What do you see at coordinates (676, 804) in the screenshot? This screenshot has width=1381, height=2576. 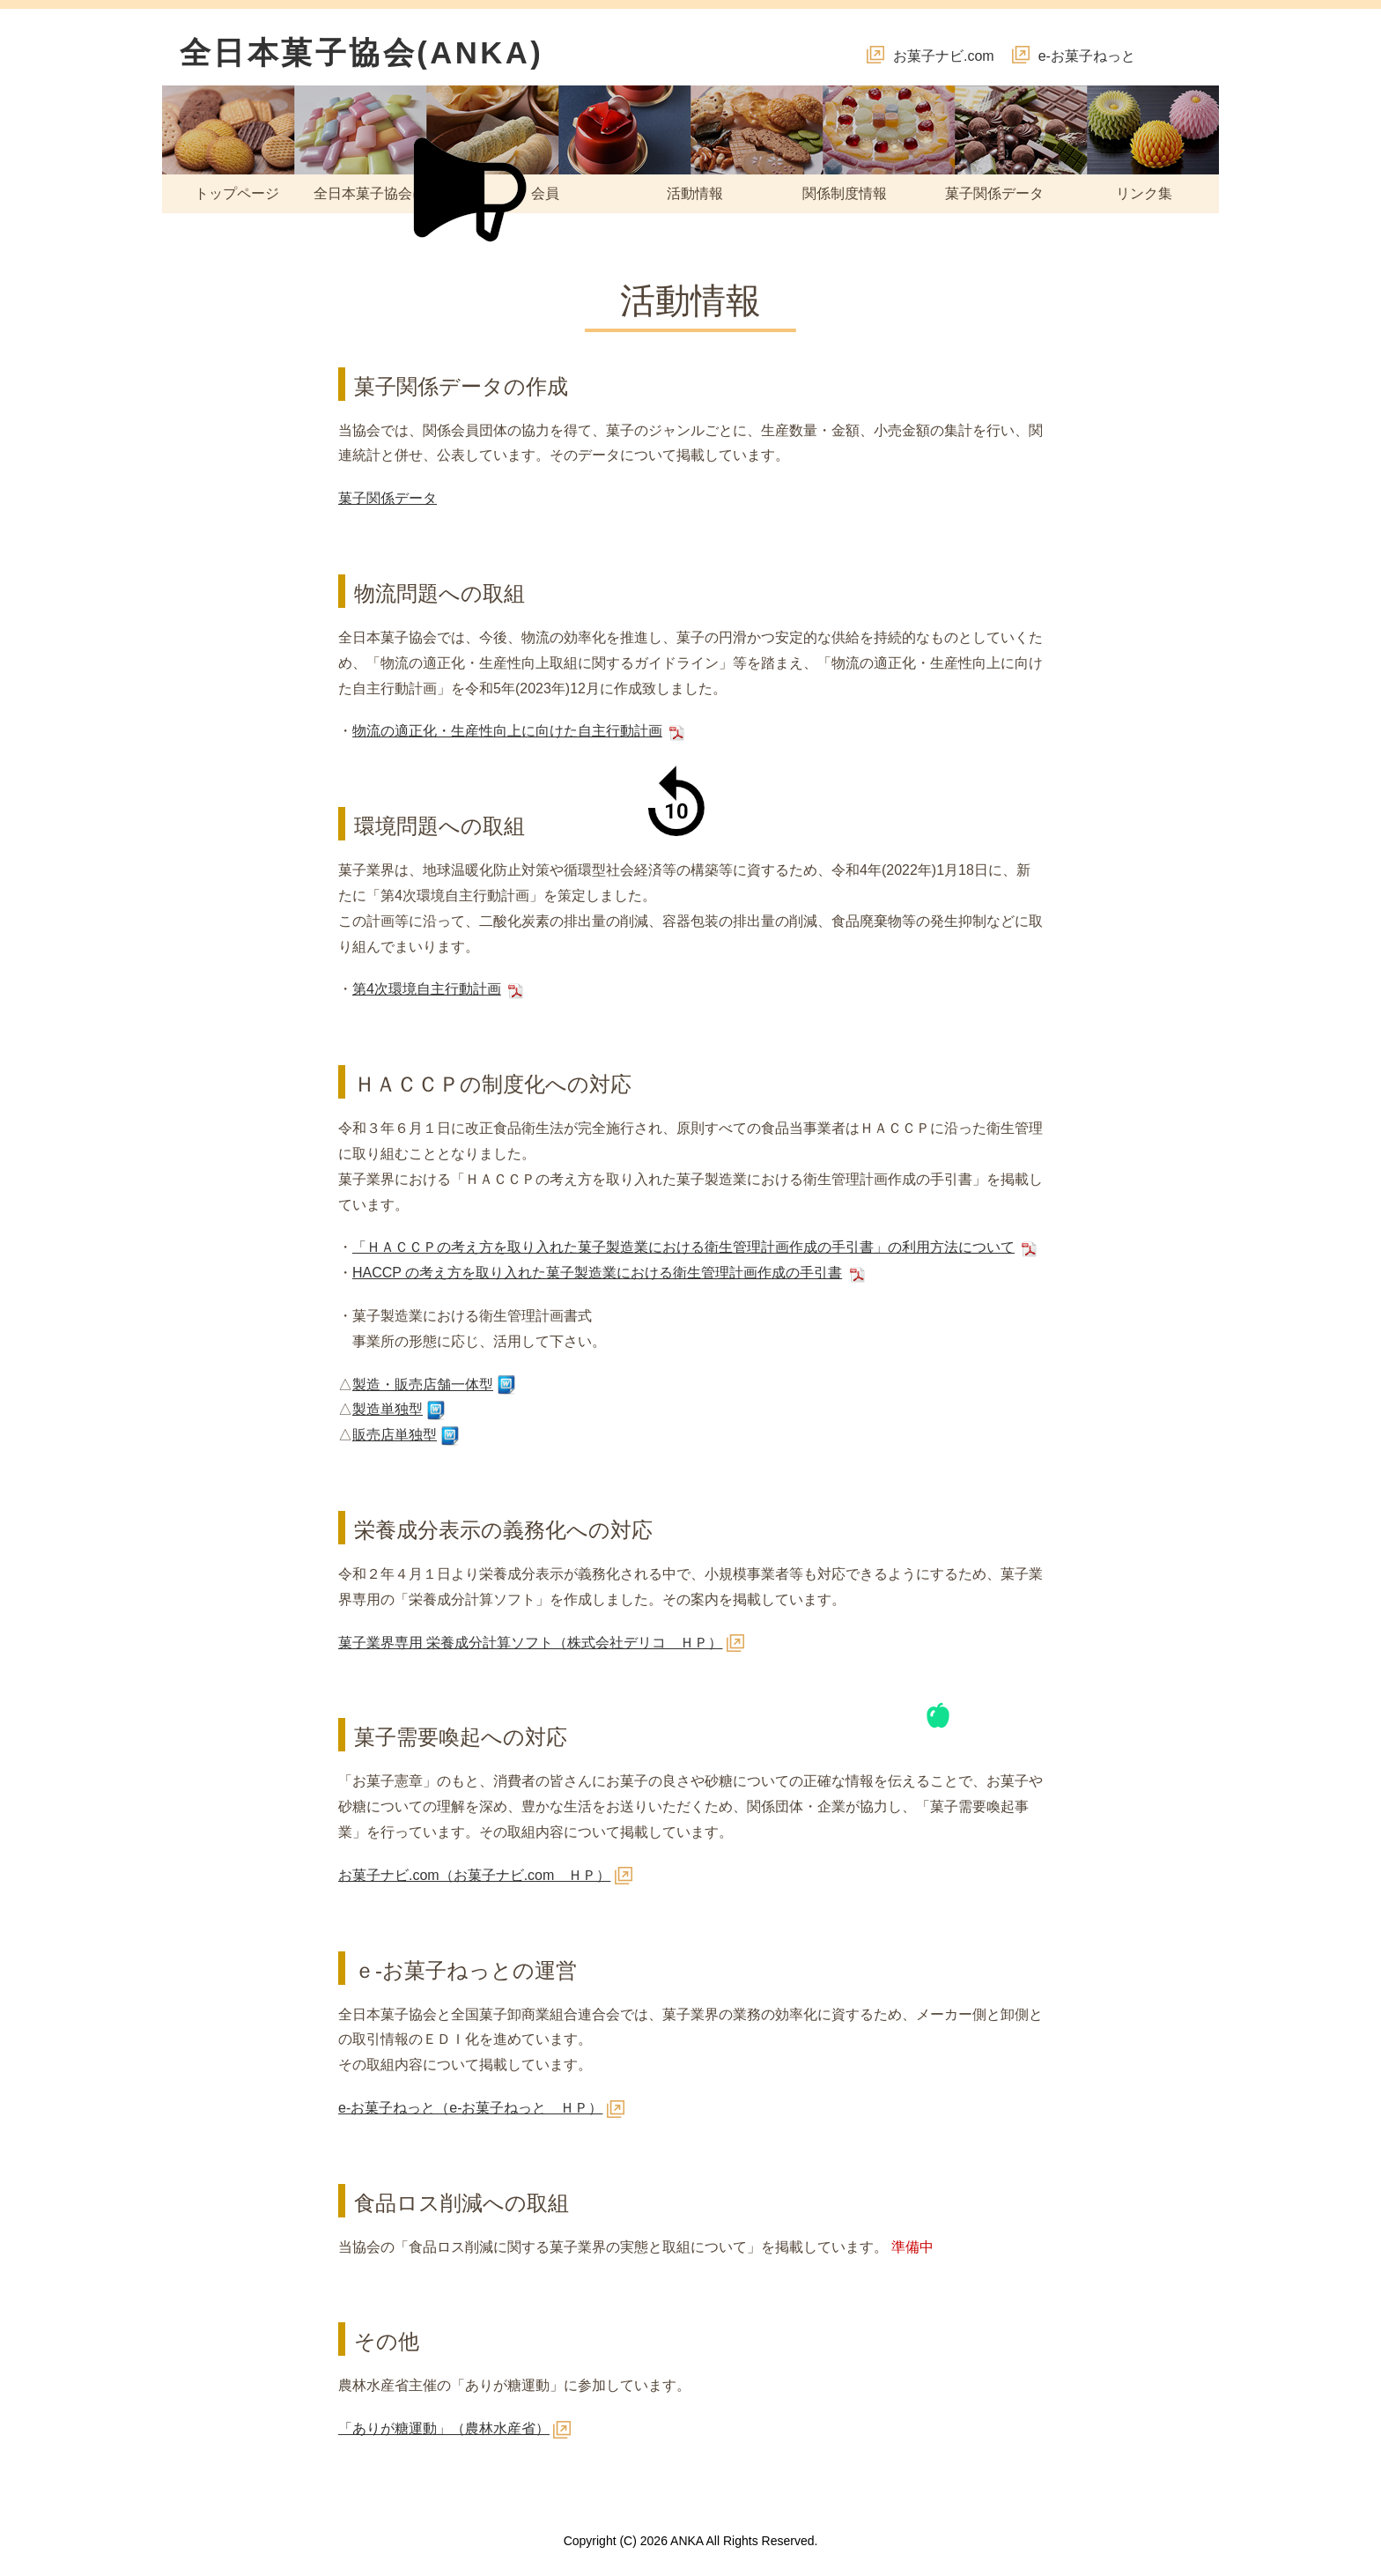 I see `replay the last 10 seconds` at bounding box center [676, 804].